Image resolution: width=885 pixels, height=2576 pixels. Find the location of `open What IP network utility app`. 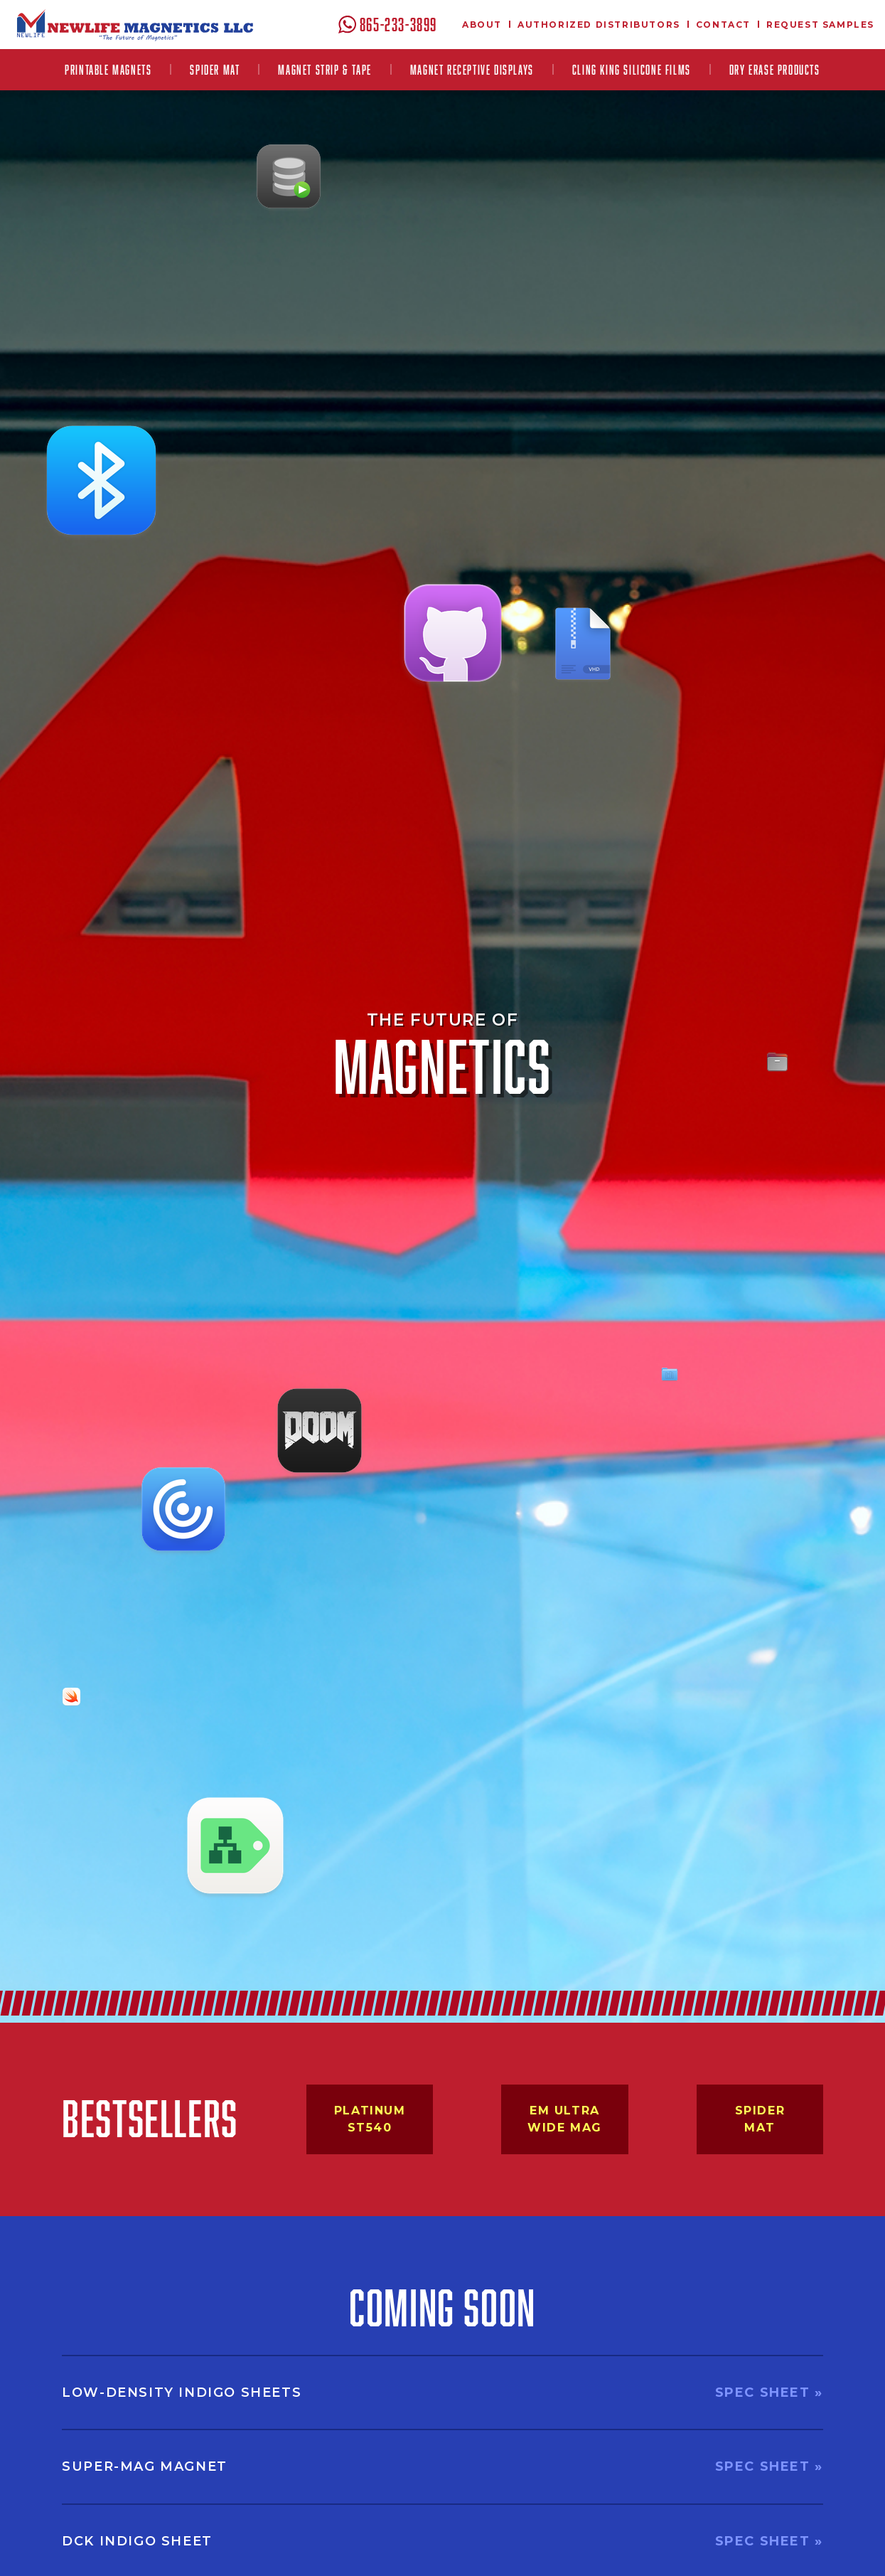

open What IP network utility app is located at coordinates (235, 1846).